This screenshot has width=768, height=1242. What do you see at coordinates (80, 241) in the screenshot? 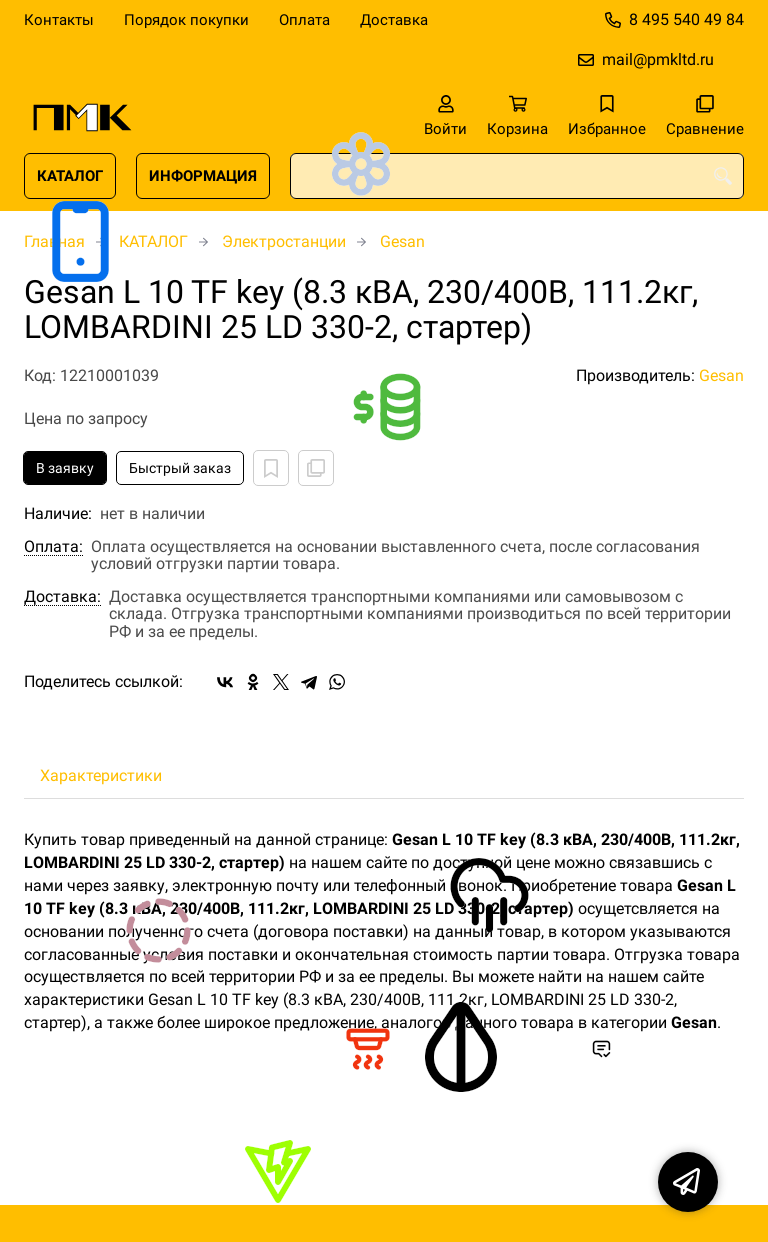
I see `switch to mobile view` at bounding box center [80, 241].